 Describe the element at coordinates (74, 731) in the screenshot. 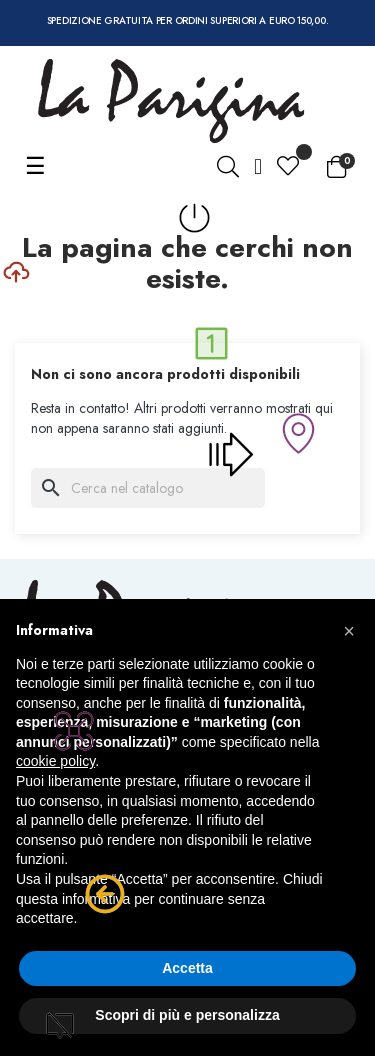

I see `access drone controls` at that location.